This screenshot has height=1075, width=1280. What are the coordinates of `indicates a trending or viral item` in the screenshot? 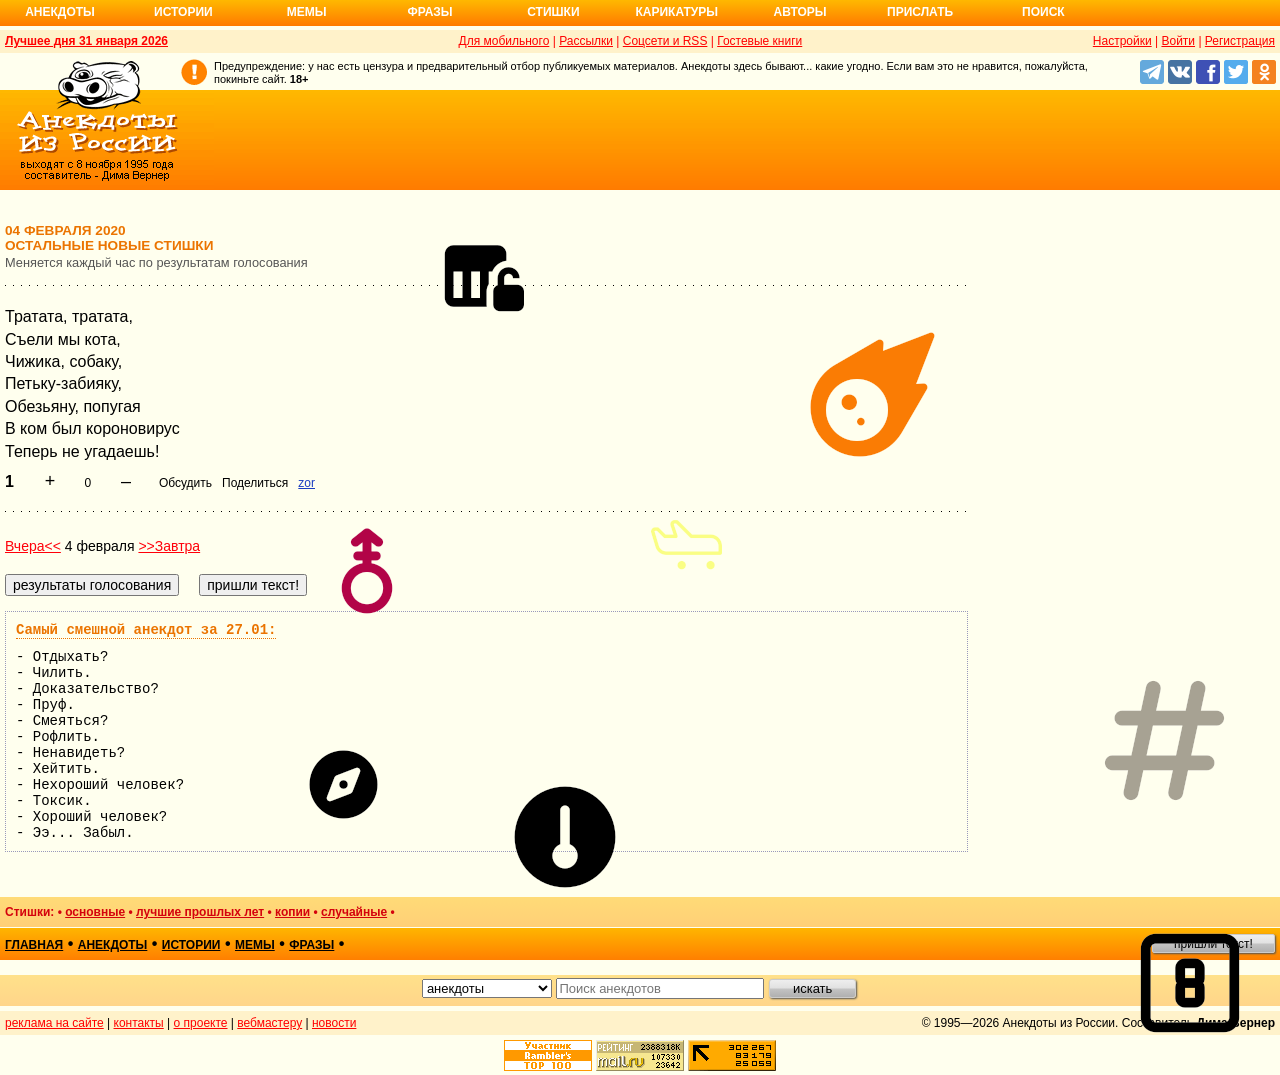 It's located at (872, 394).